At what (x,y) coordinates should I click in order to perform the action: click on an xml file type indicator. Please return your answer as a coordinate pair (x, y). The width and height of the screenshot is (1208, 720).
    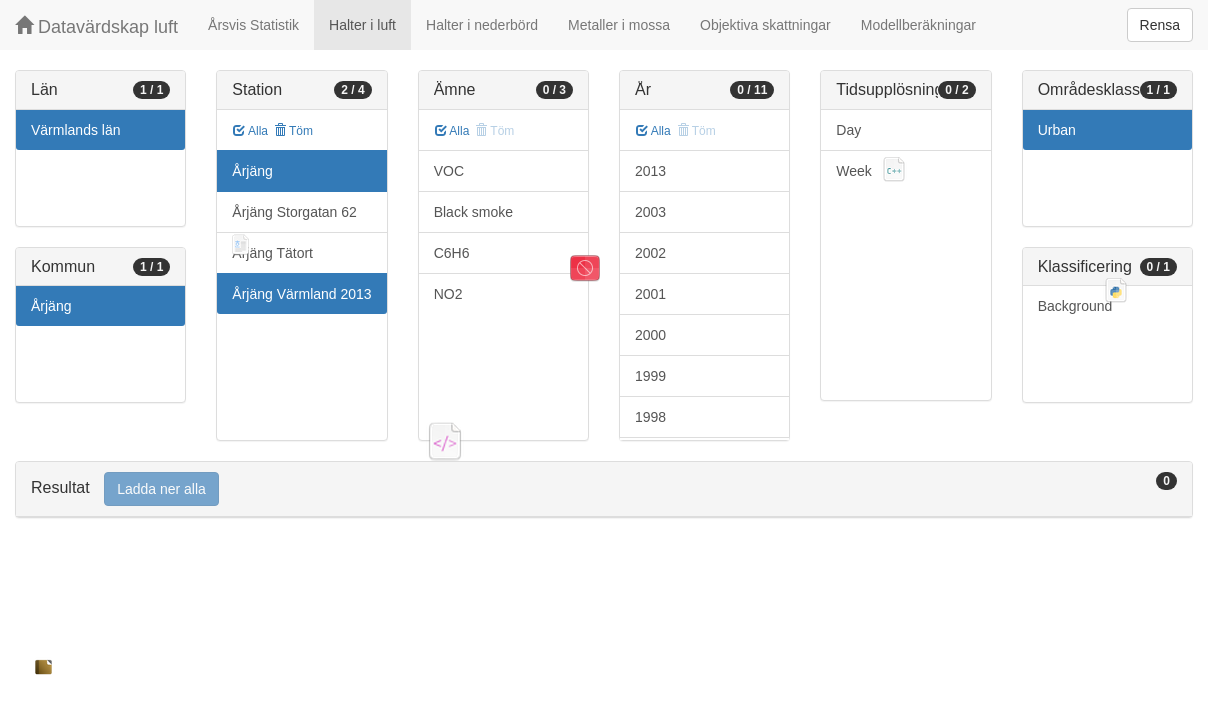
    Looking at the image, I should click on (445, 441).